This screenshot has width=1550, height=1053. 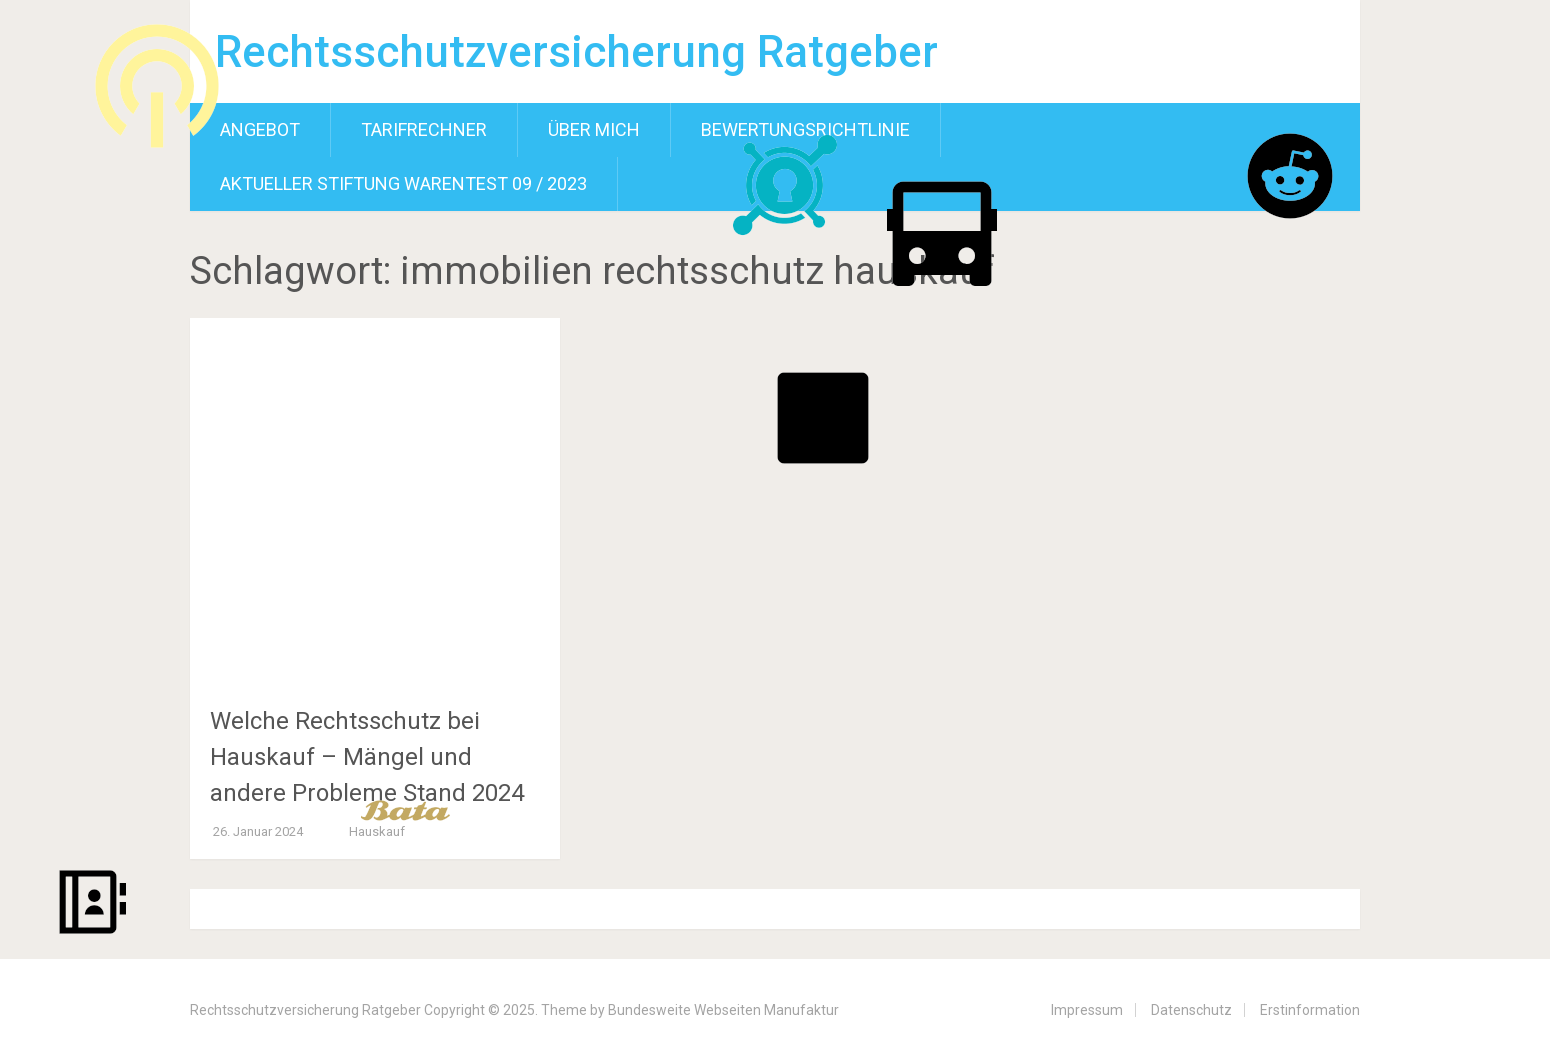 What do you see at coordinates (88, 902) in the screenshot?
I see `open your contacts list` at bounding box center [88, 902].